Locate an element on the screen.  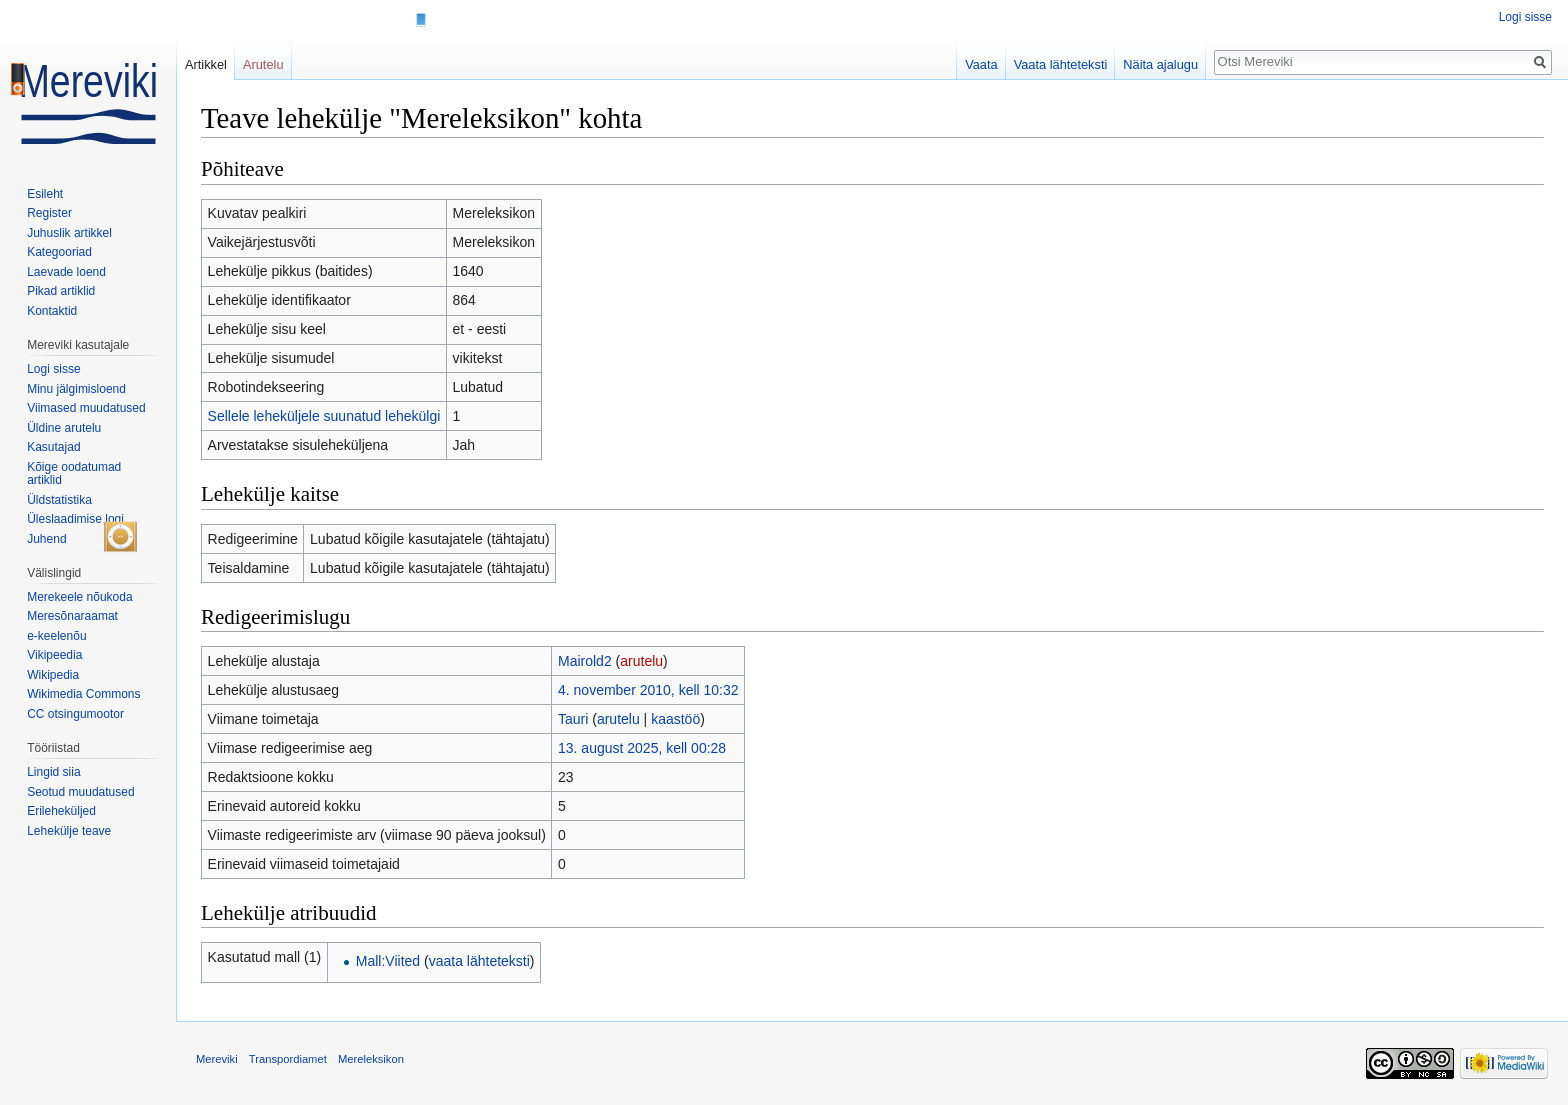
iPod shuffle device in orange is located at coordinates (120, 536).